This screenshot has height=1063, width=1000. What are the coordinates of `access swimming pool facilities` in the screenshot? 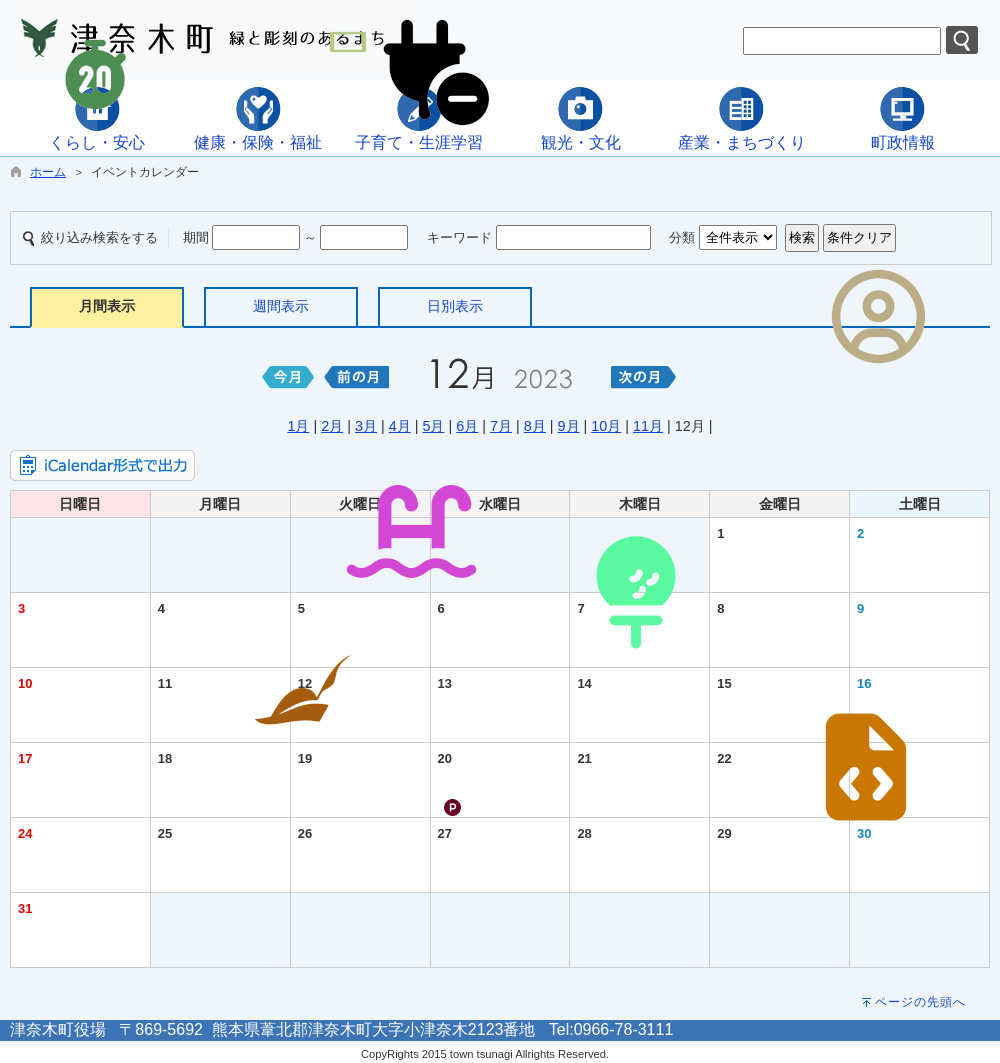 It's located at (411, 531).